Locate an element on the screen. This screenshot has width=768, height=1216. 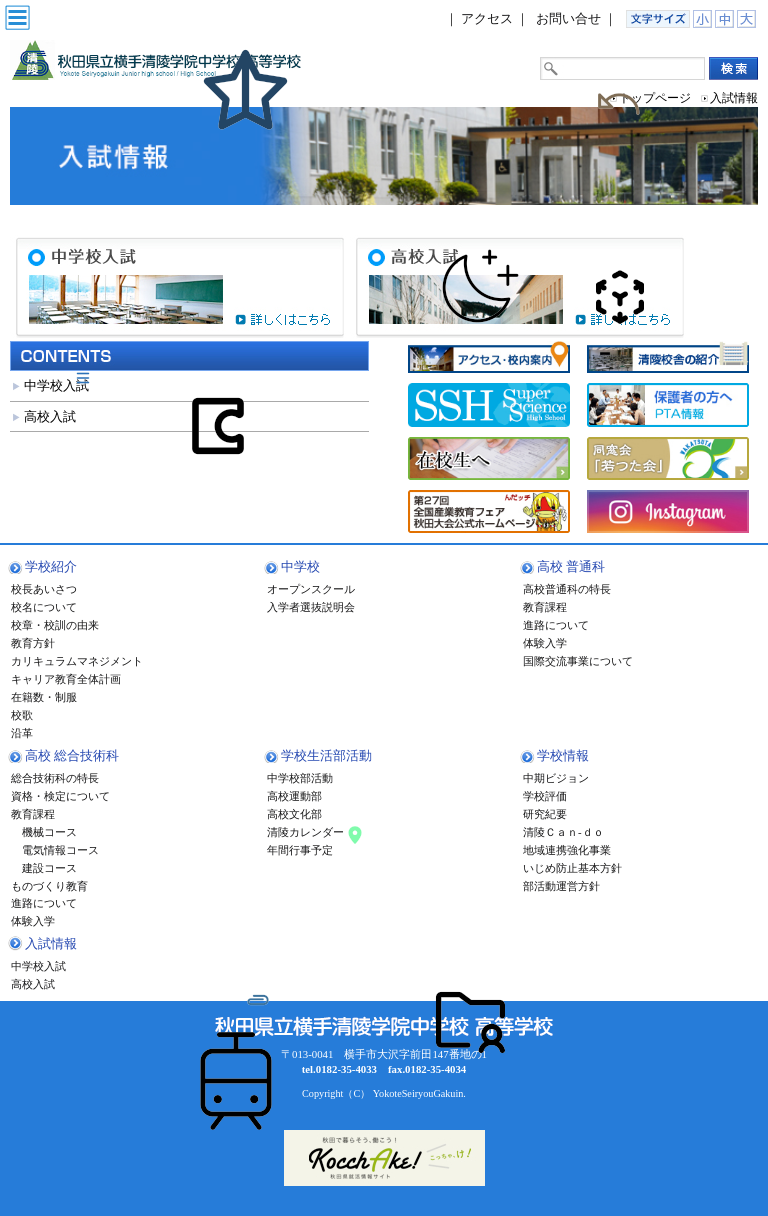
enable dark mode or night theme is located at coordinates (477, 287).